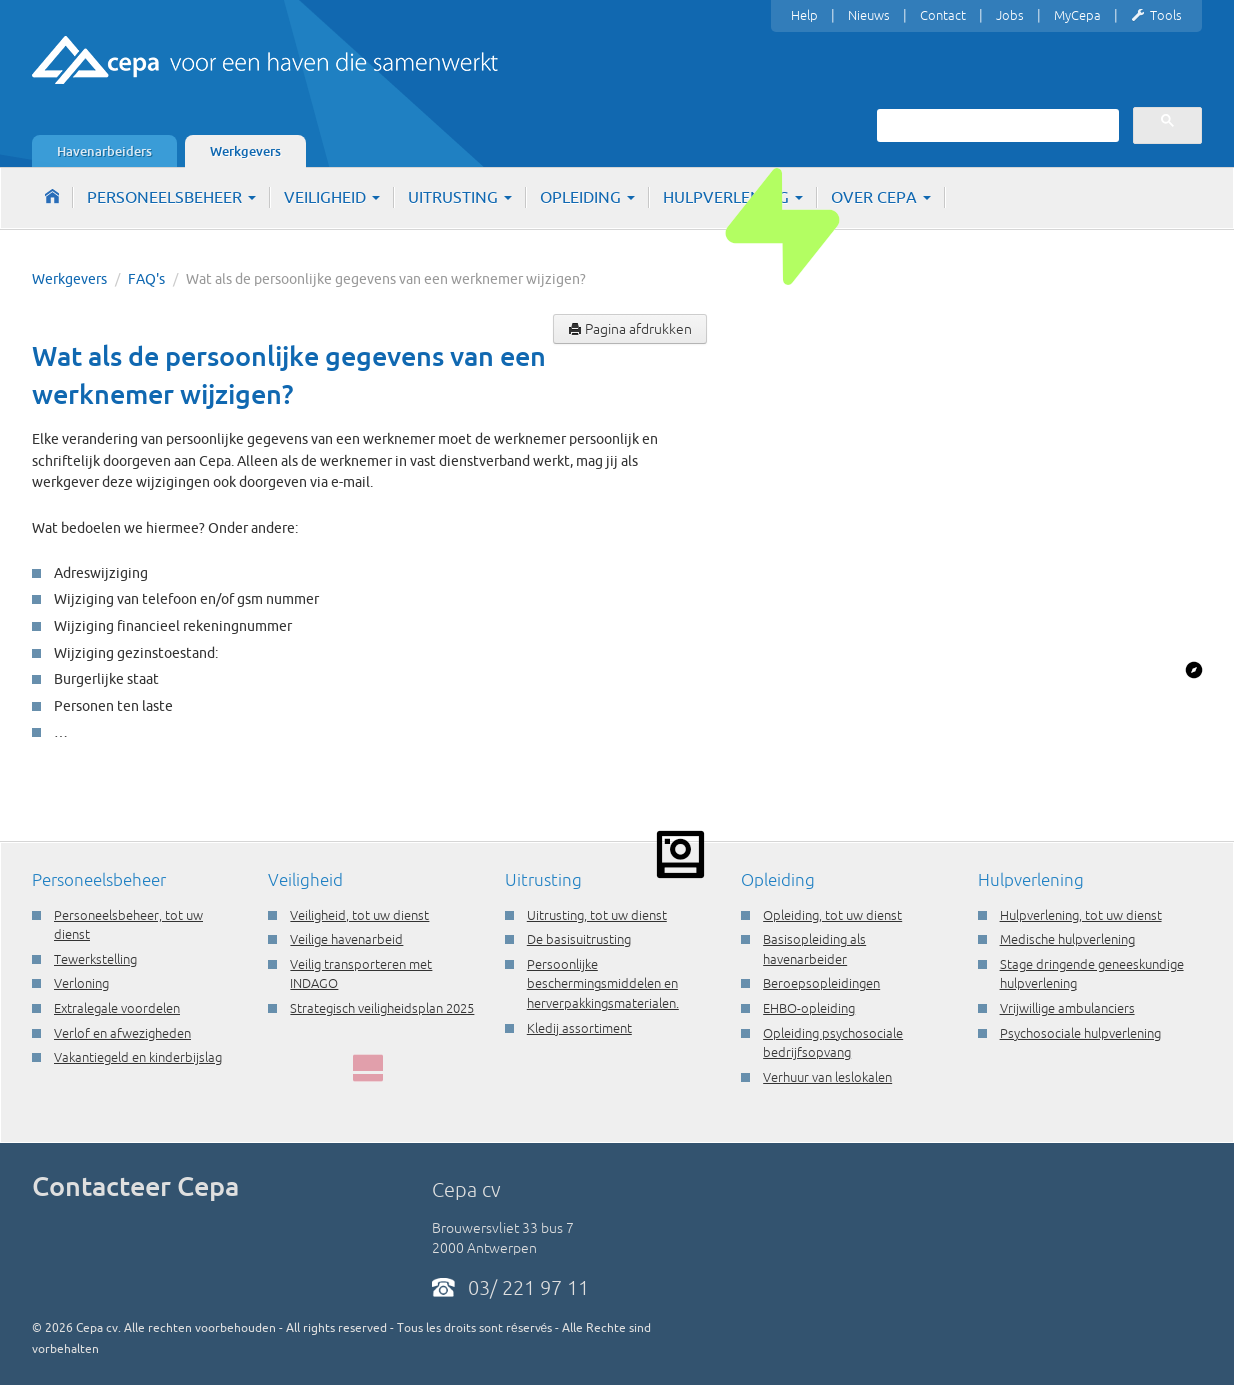 The width and height of the screenshot is (1234, 1385). I want to click on switch to bottom panel layout, so click(368, 1068).